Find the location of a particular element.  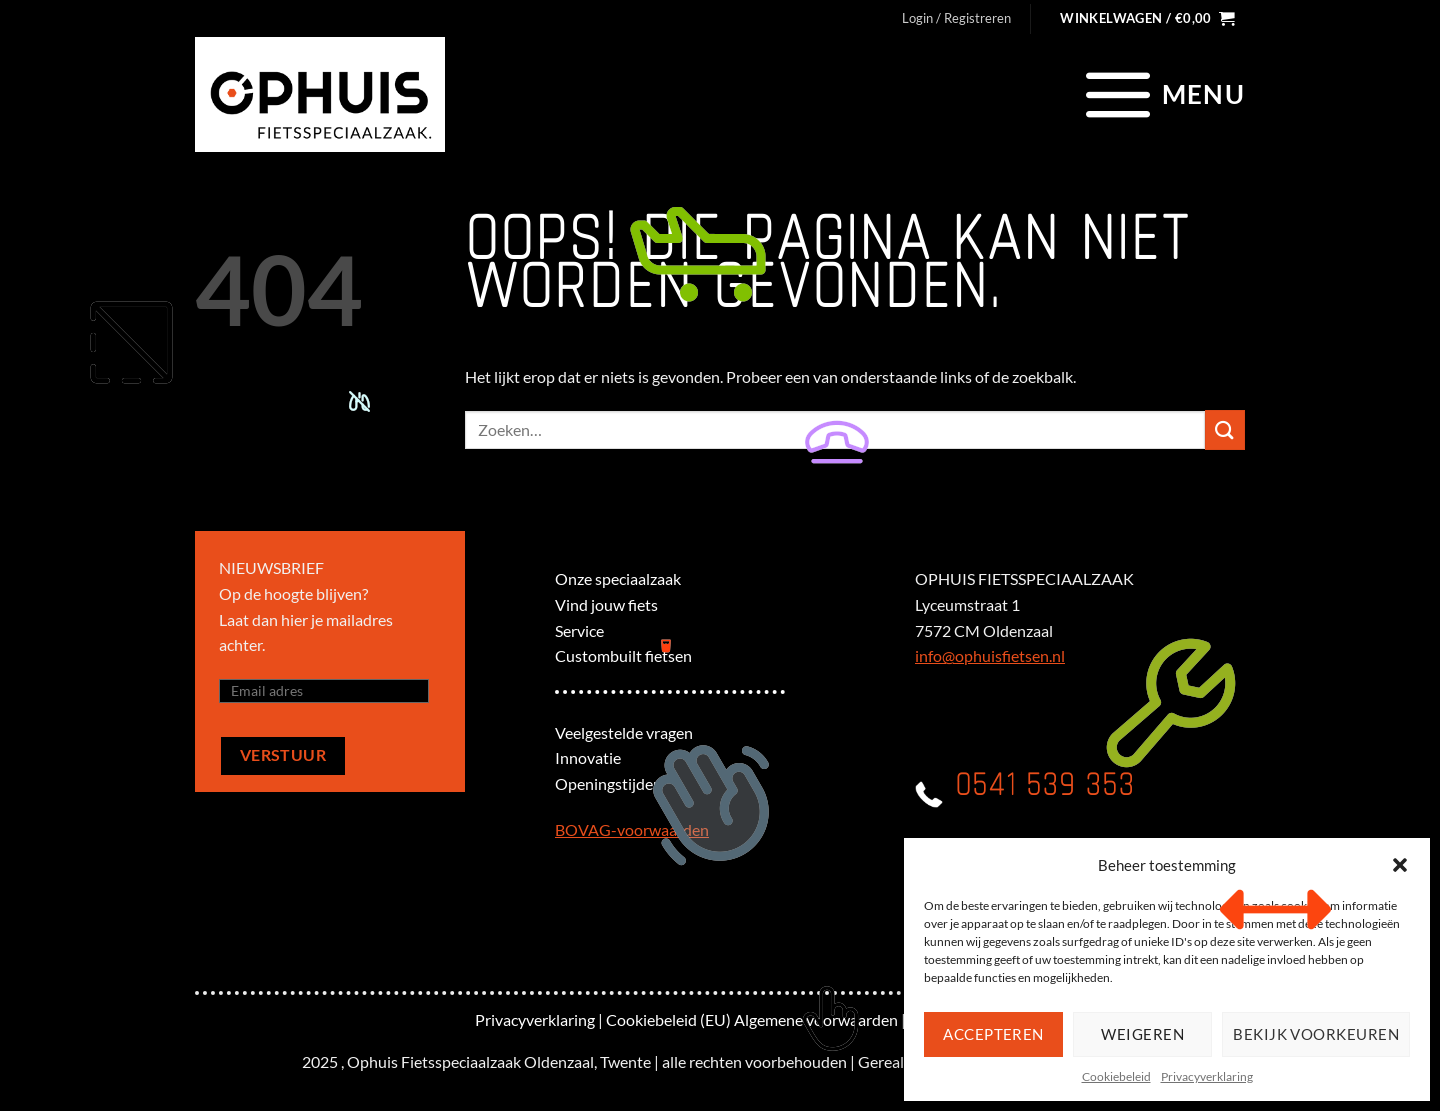

end the current phone call is located at coordinates (837, 442).